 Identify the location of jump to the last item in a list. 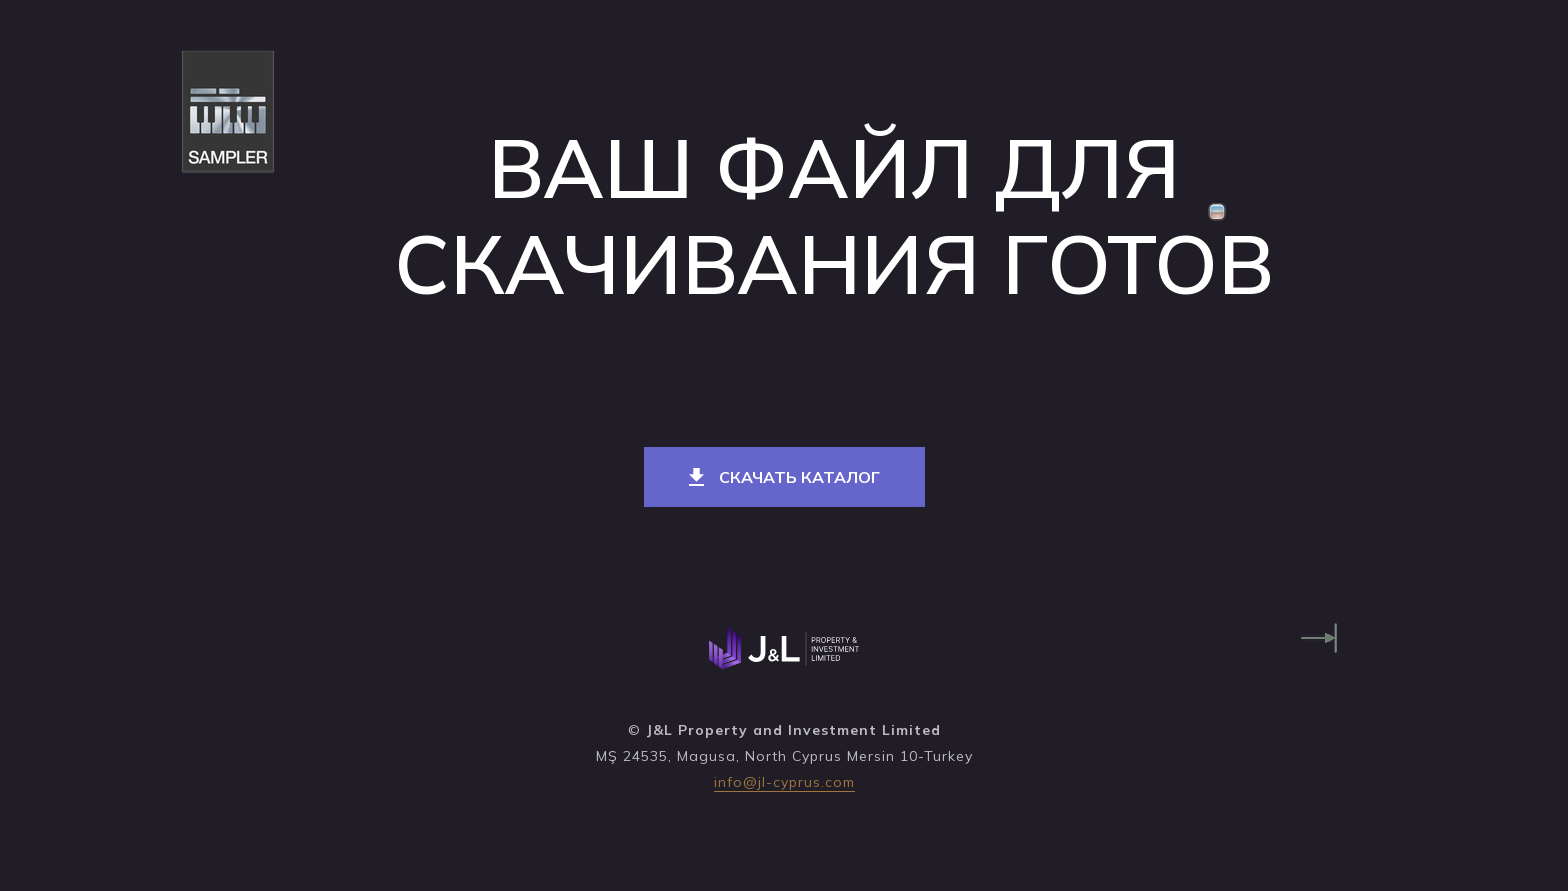
(1319, 638).